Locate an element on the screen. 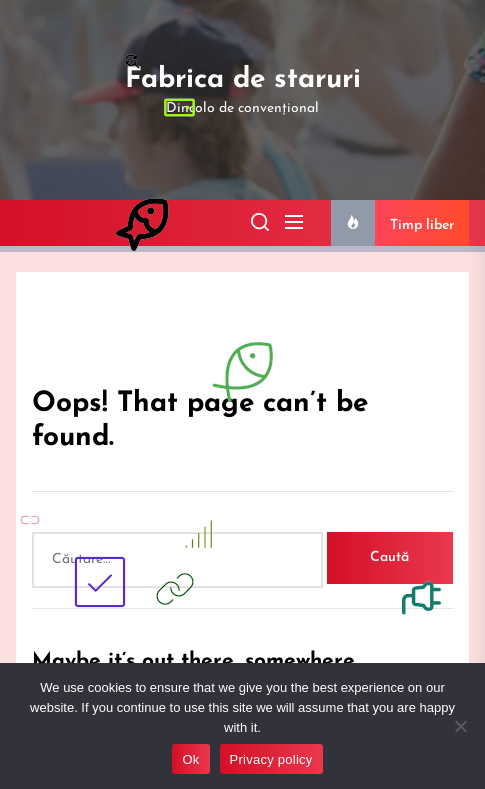 The height and width of the screenshot is (789, 485). connect to a power source or external device is located at coordinates (421, 597).